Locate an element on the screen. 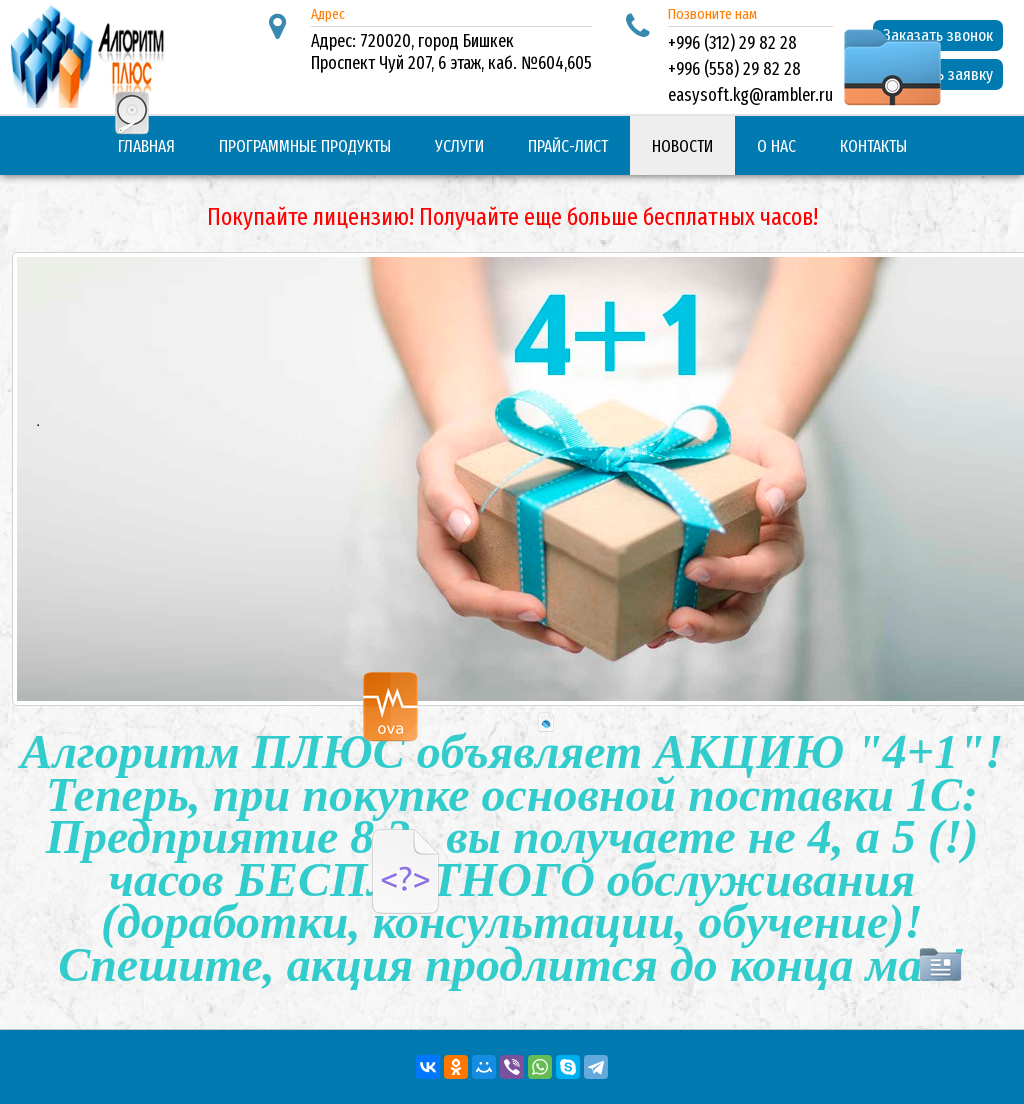 This screenshot has width=1024, height=1104. a dart programming language source file is located at coordinates (546, 722).